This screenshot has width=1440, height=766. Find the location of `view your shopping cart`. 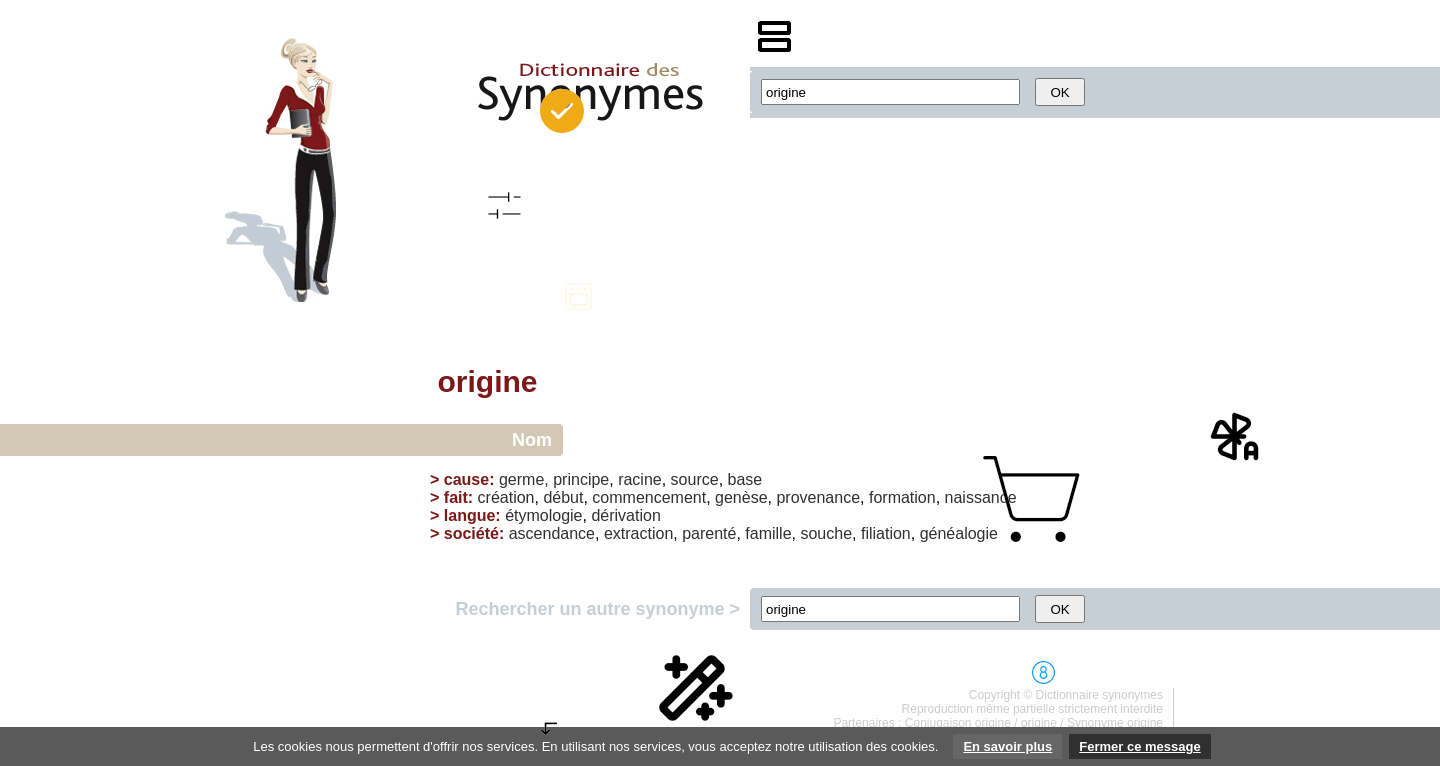

view your shopping cart is located at coordinates (1033, 499).